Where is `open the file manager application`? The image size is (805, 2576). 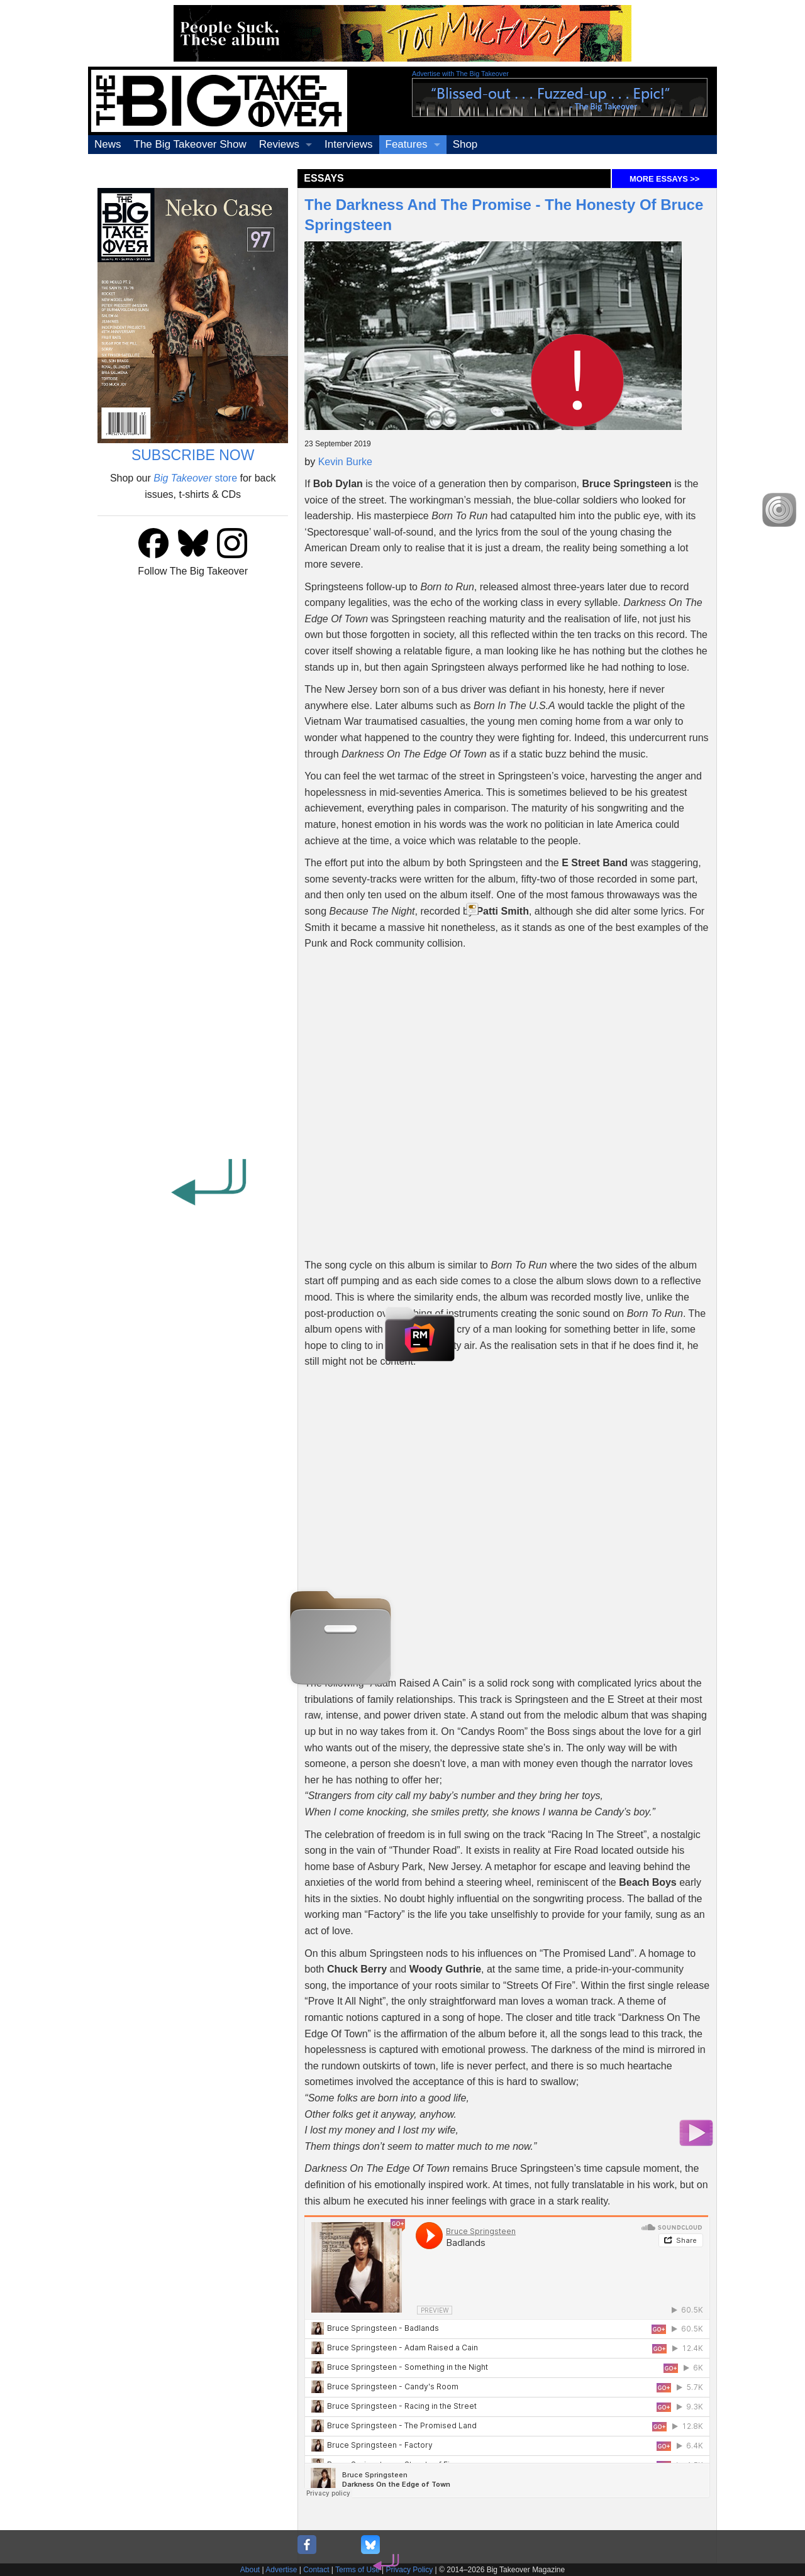 open the file manager application is located at coordinates (340, 1638).